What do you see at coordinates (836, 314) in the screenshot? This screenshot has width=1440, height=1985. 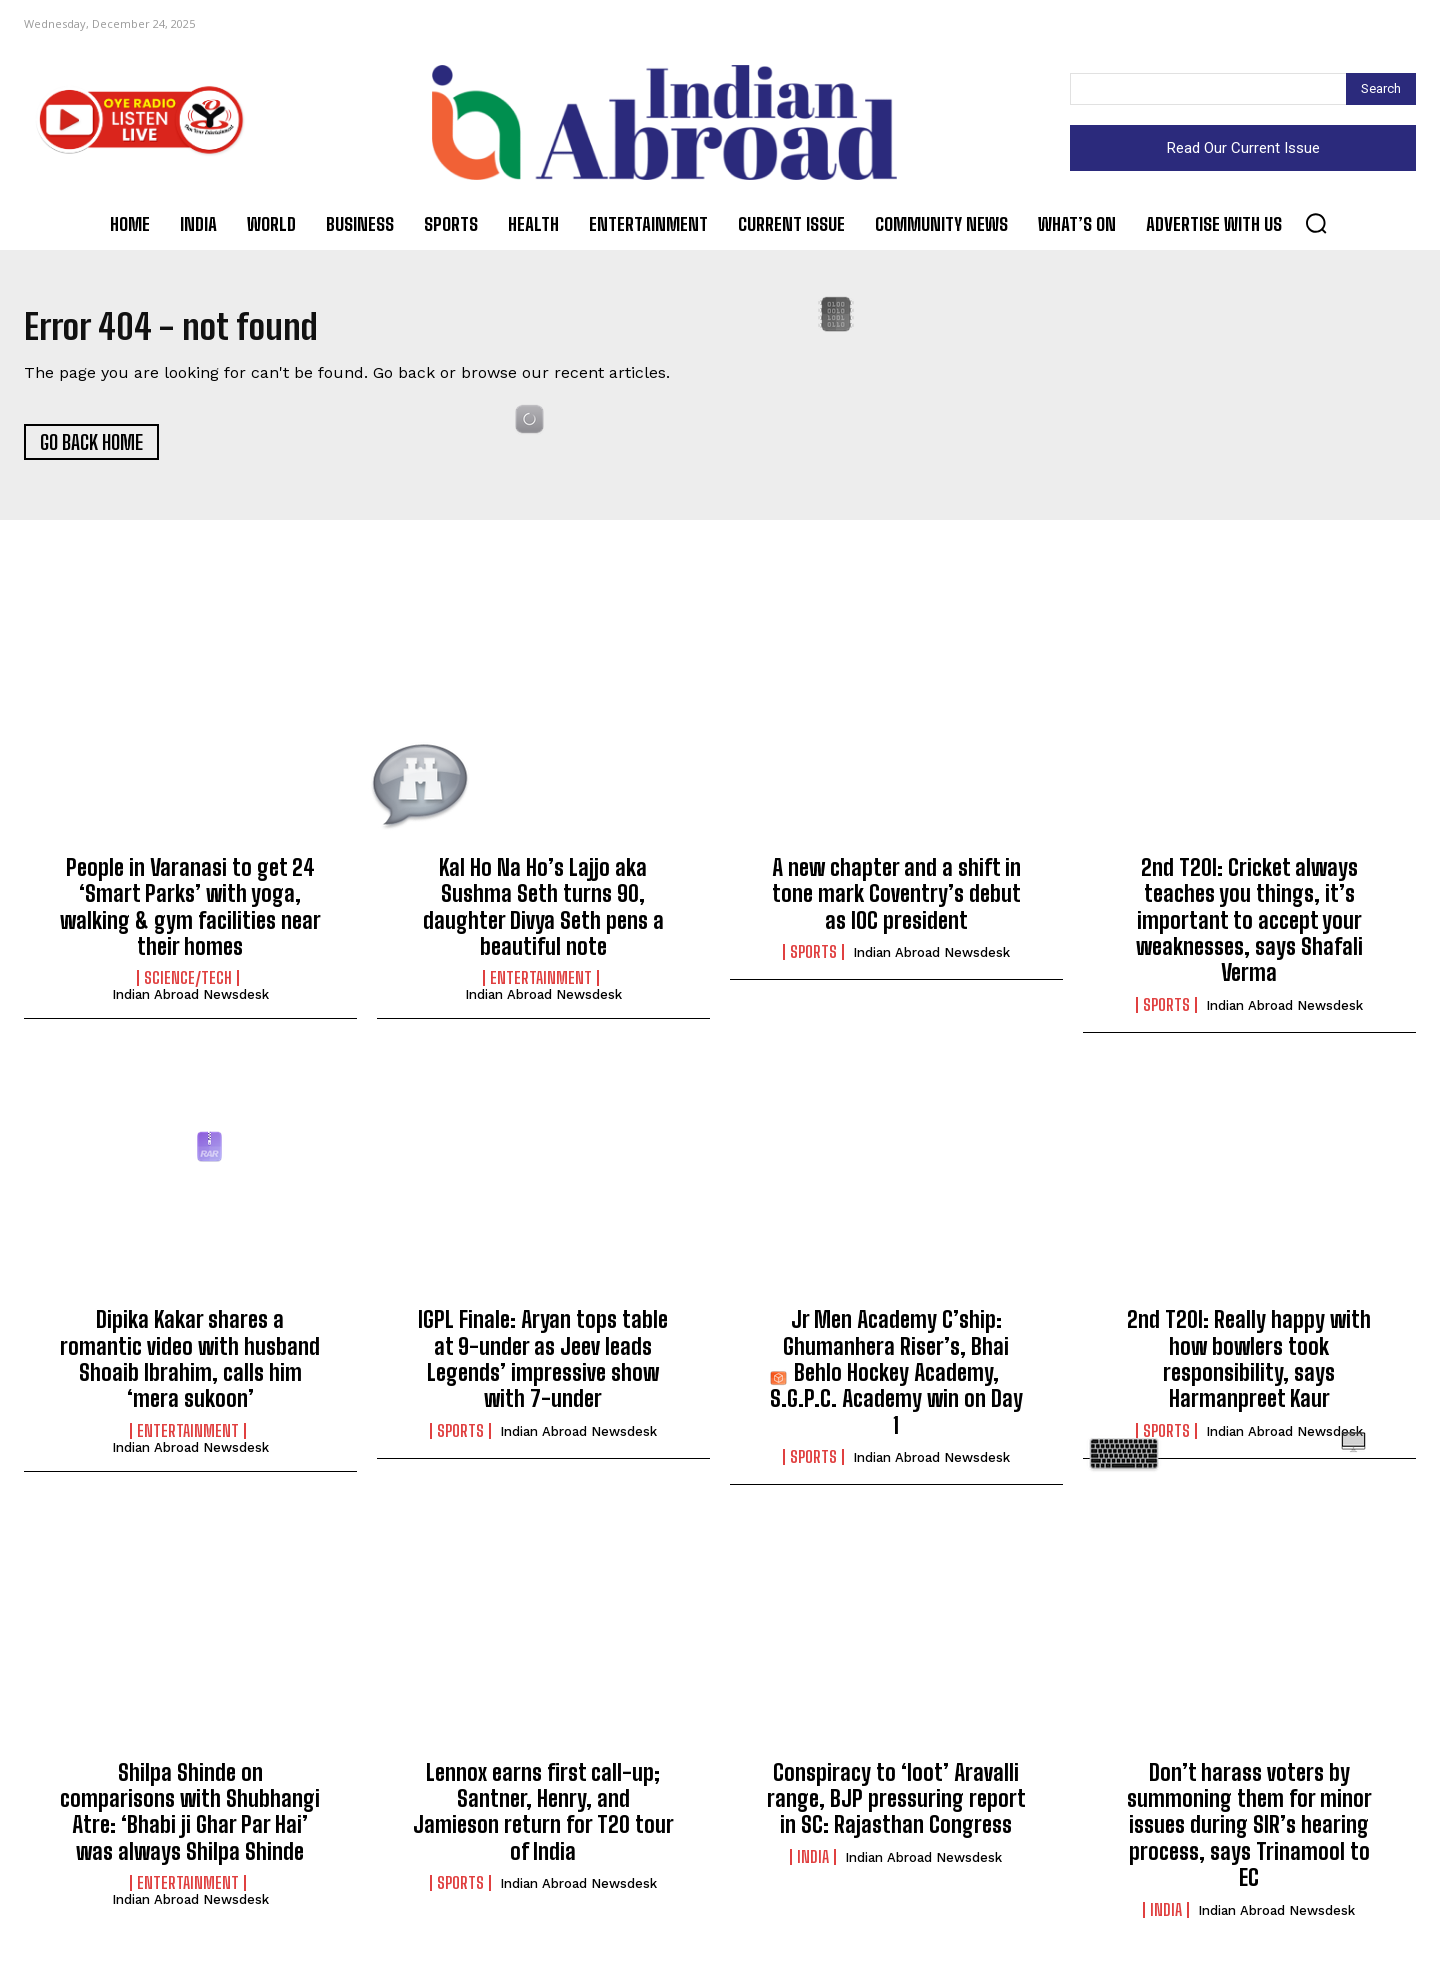 I see `firmware or binary file type indicator` at bounding box center [836, 314].